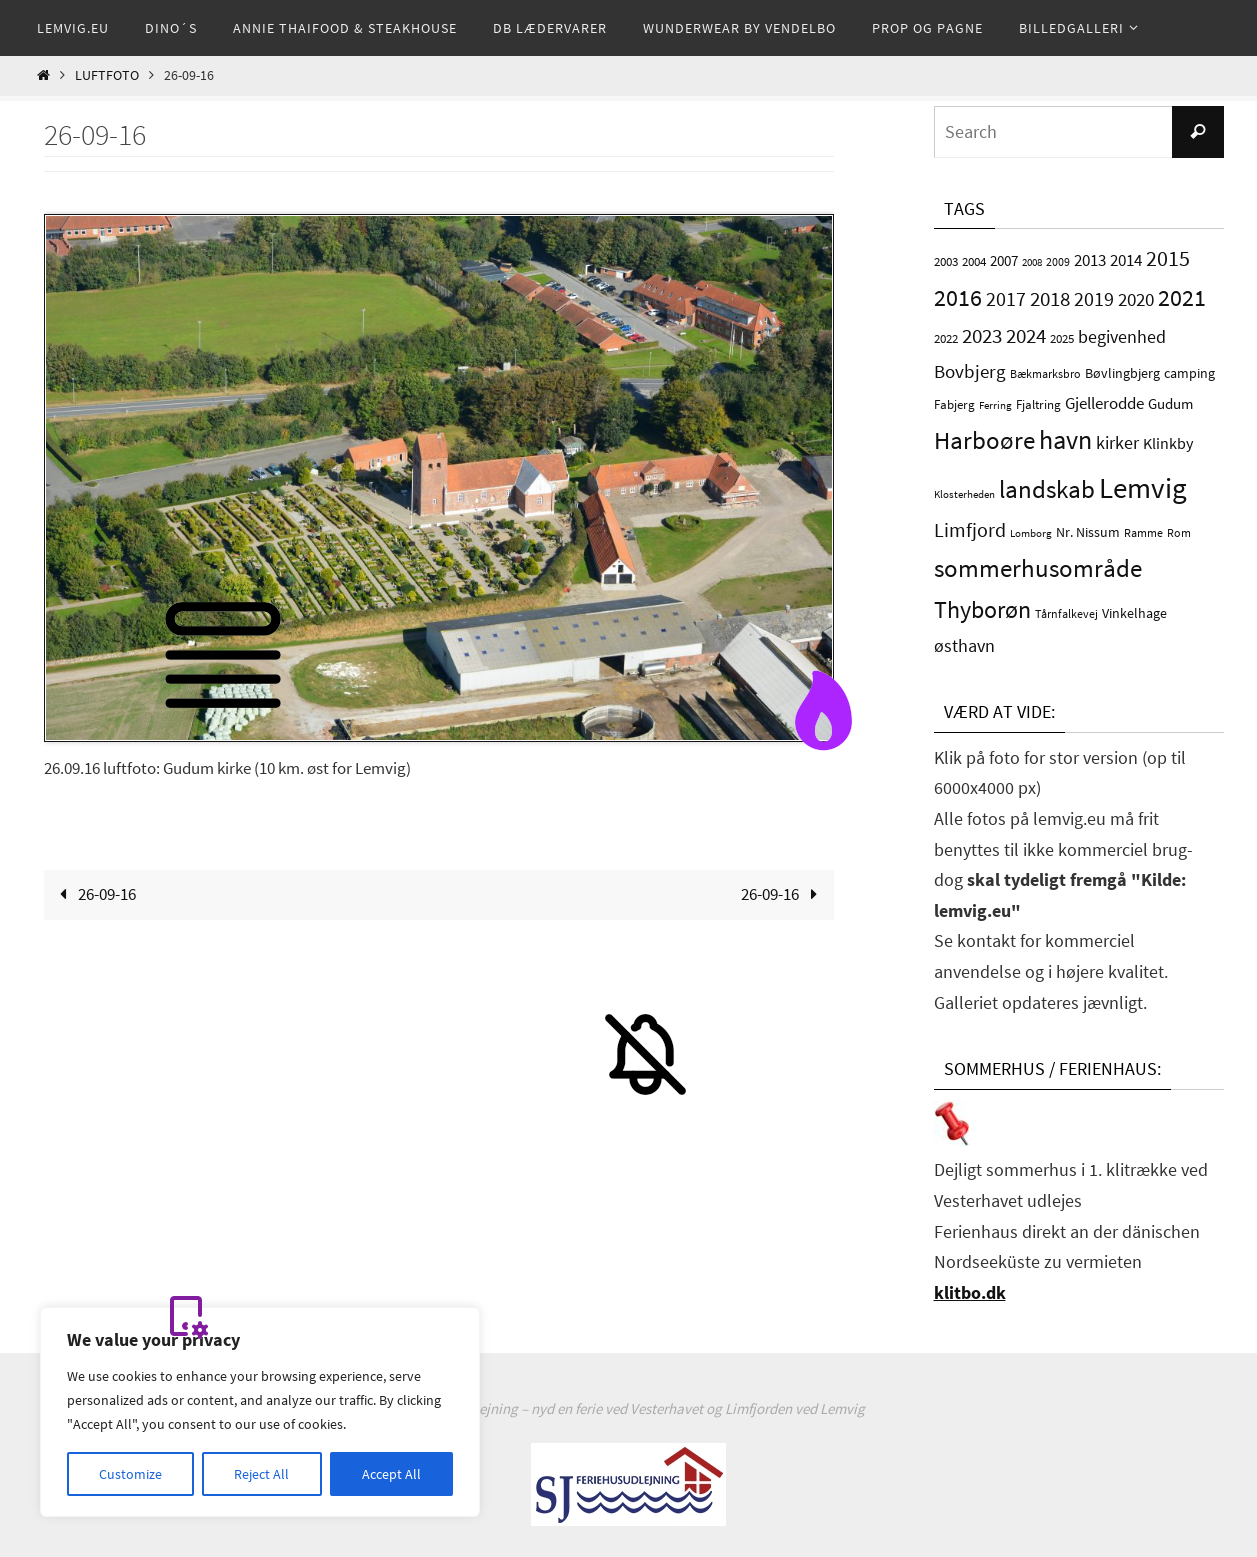  I want to click on view a playlist or media queue, so click(223, 655).